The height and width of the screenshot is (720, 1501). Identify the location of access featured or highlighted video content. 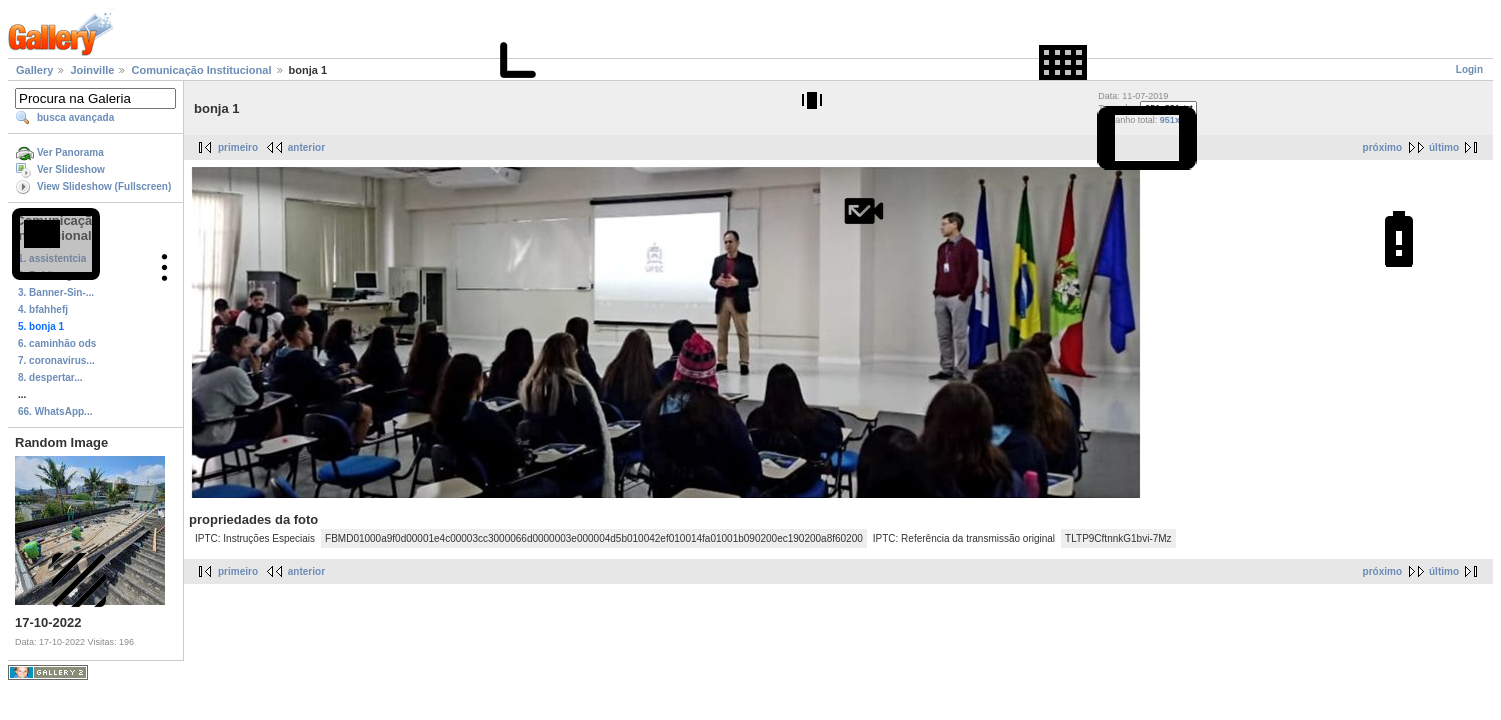
(56, 244).